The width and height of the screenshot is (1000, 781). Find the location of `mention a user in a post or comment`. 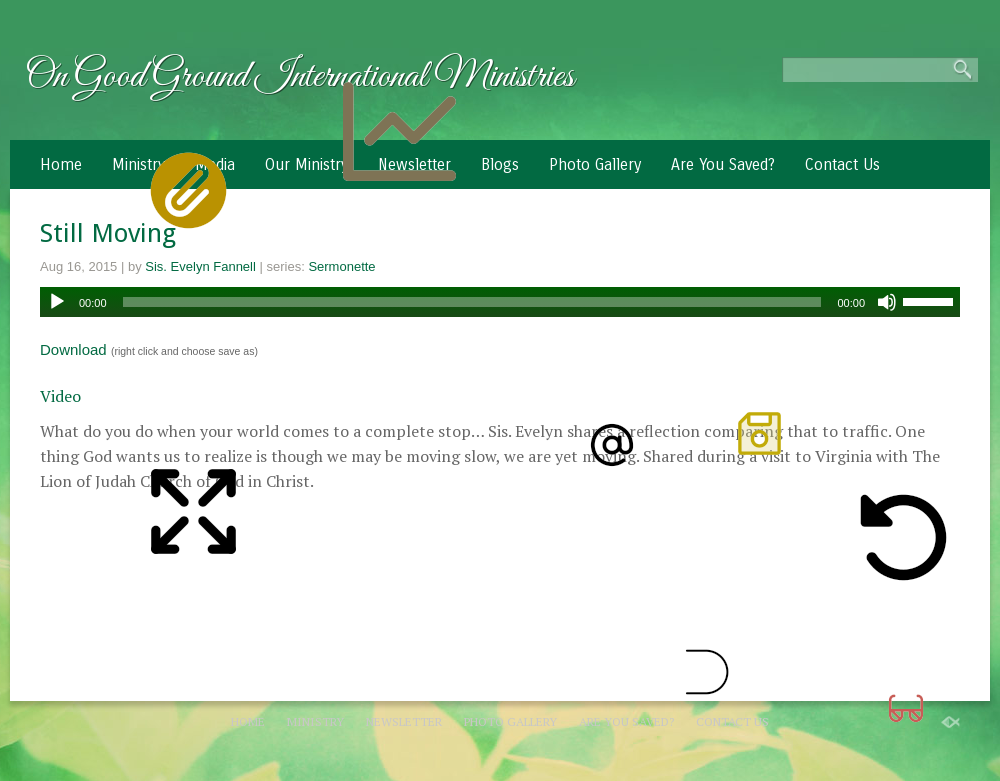

mention a user in a post or comment is located at coordinates (612, 445).